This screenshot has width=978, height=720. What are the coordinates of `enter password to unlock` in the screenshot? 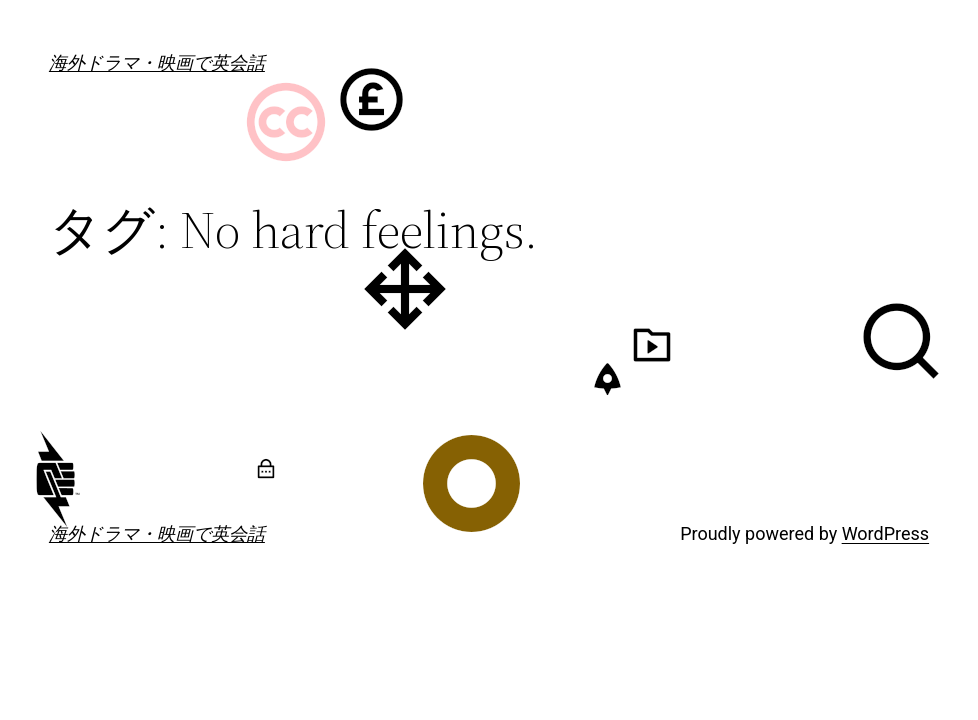 It's located at (266, 469).